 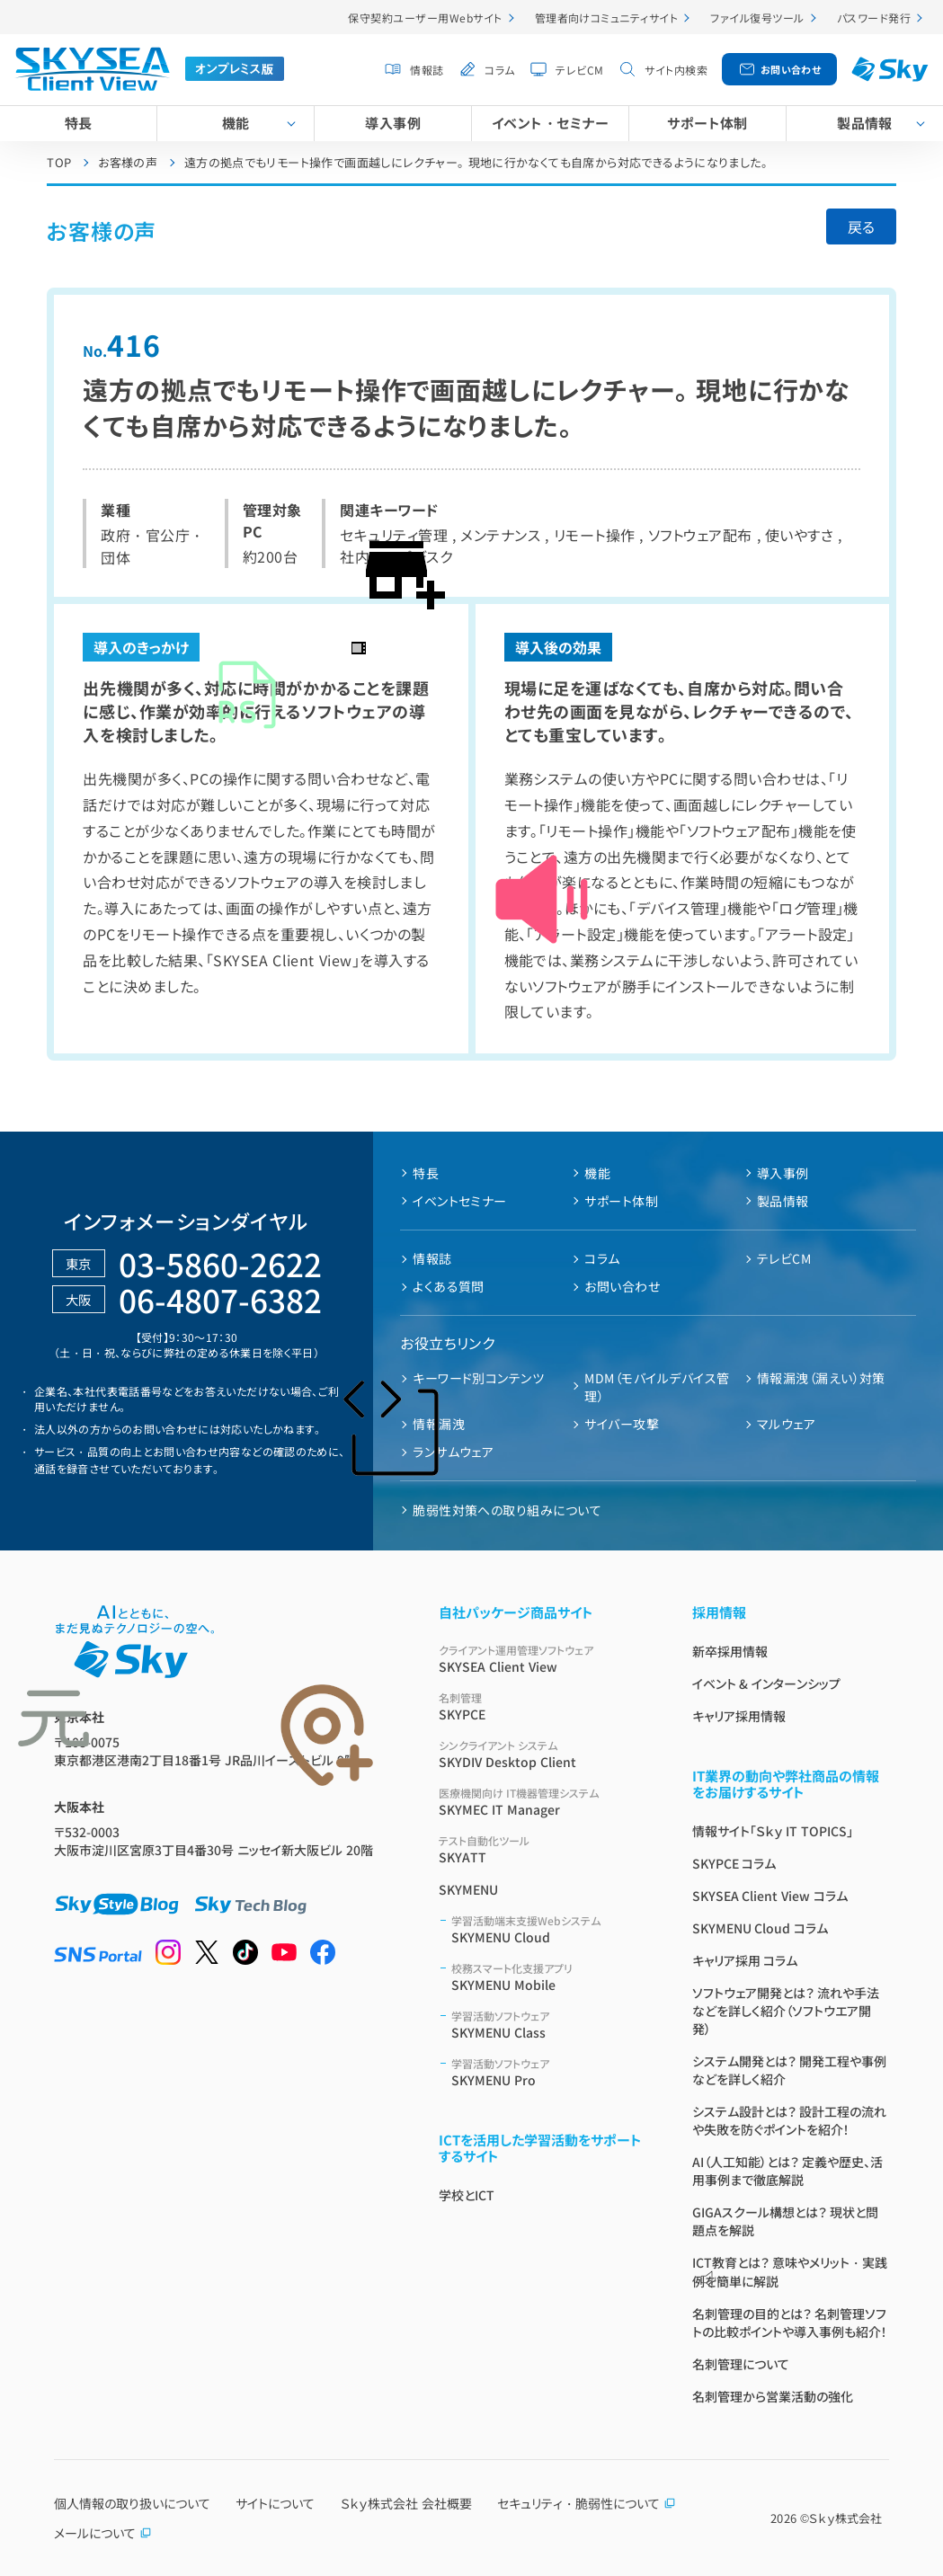 I want to click on insert a code block or snippet, so click(x=395, y=1432).